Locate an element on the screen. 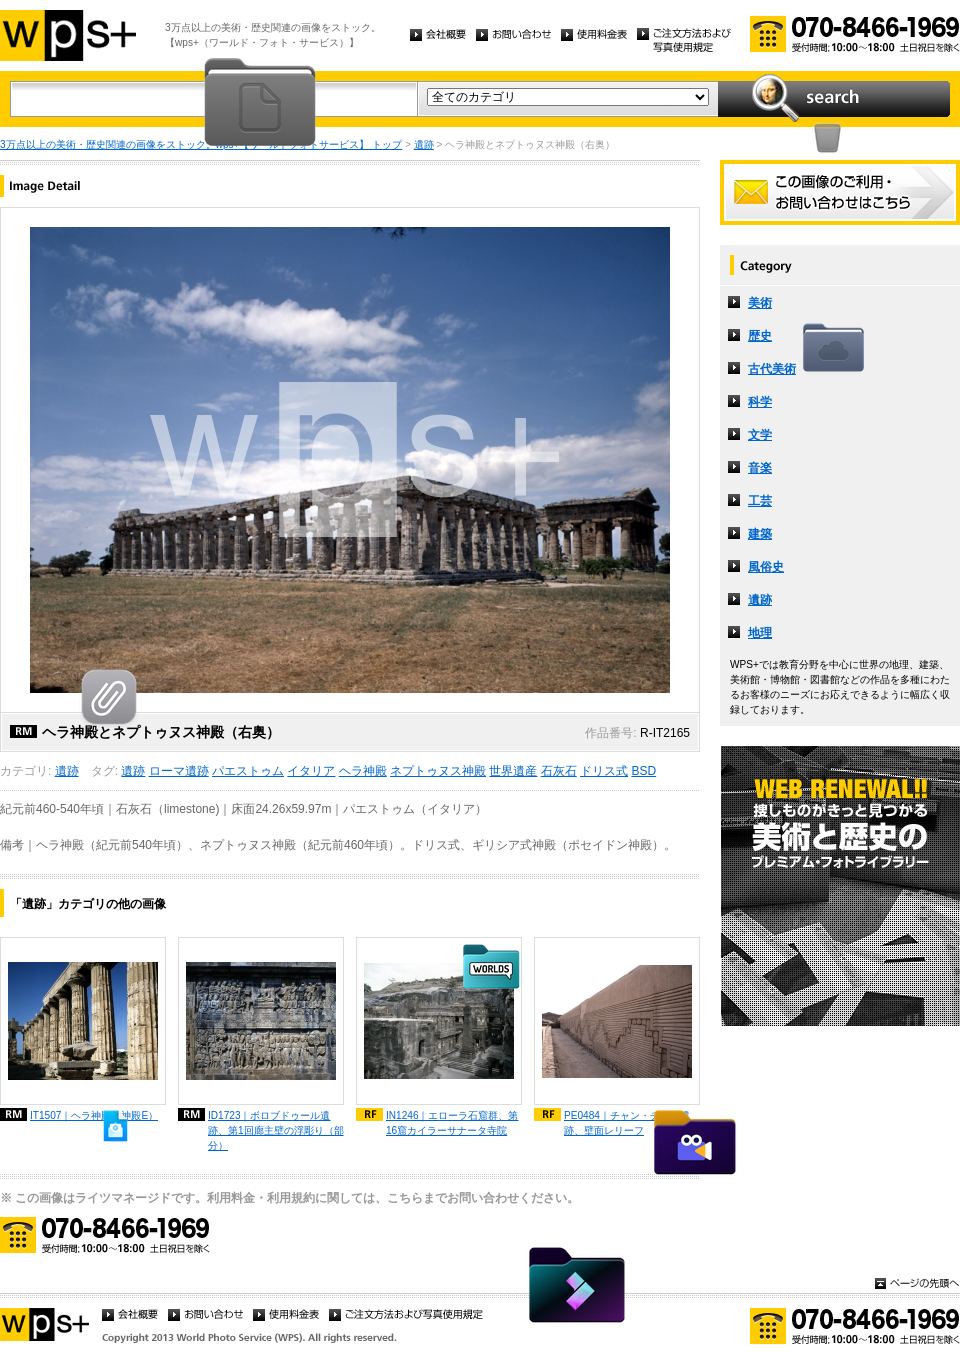 The image size is (960, 1354). open your documents folder is located at coordinates (260, 102).